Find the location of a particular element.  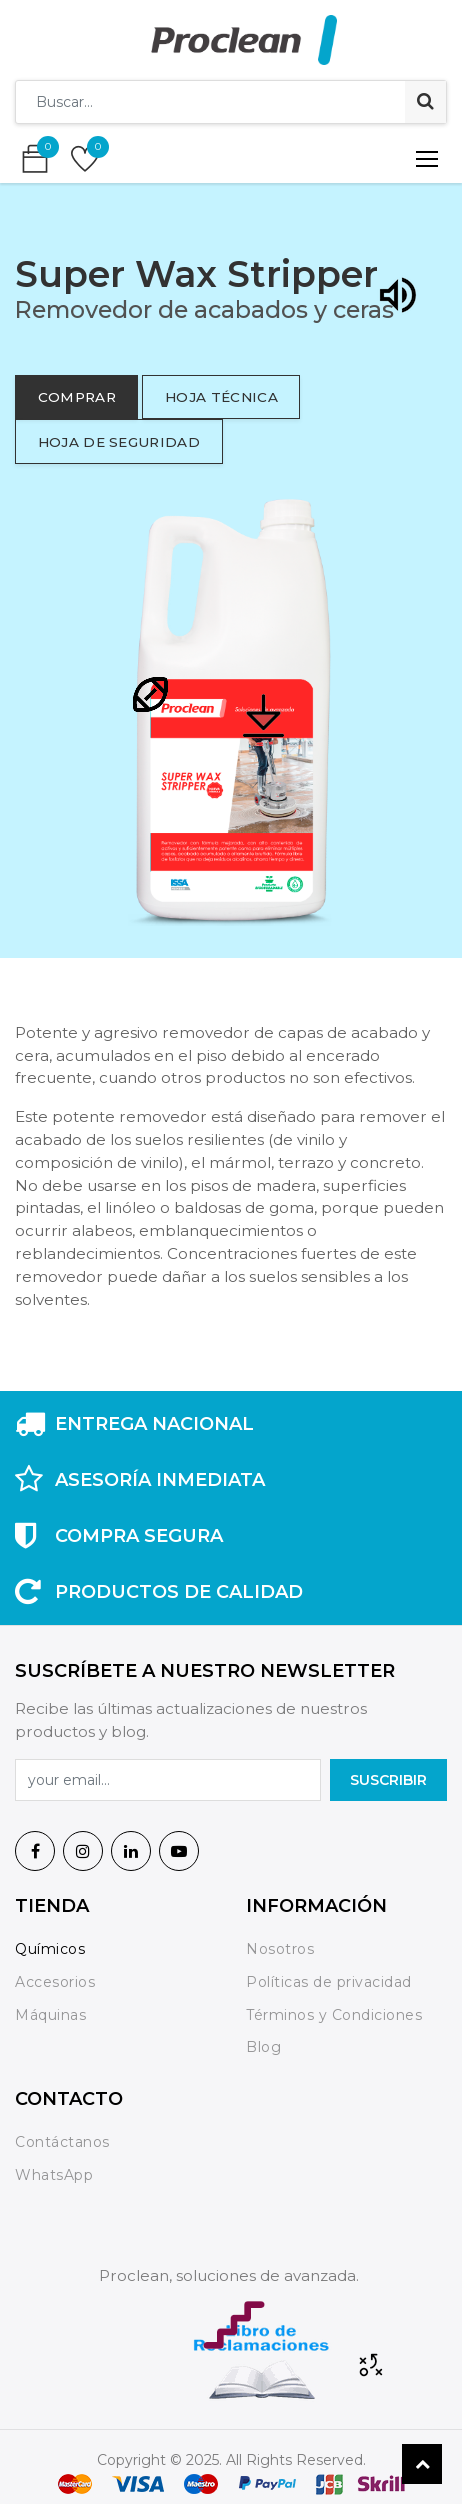

view sports scores and updates is located at coordinates (150, 694).